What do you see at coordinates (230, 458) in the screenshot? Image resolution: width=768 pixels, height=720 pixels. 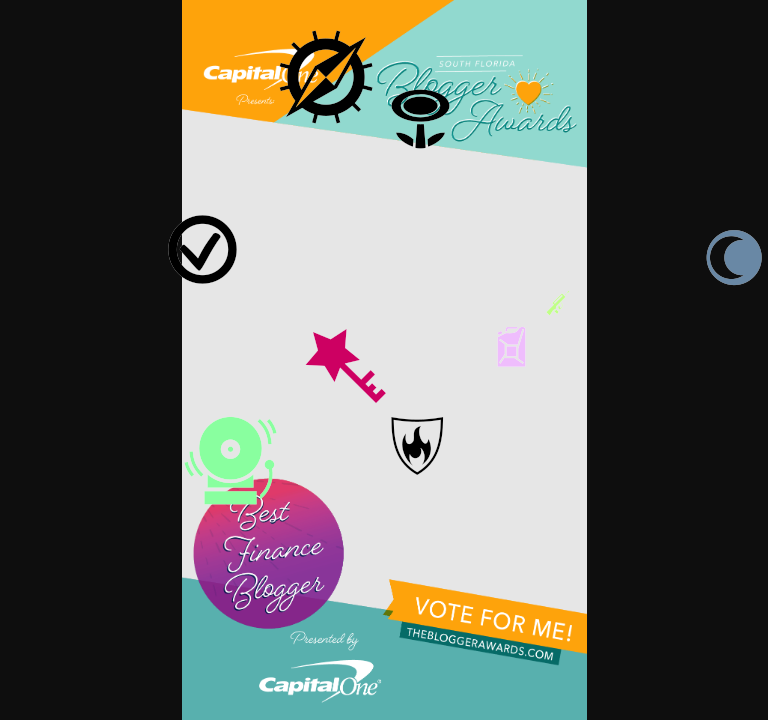 I see `alarm or alert is currently active` at bounding box center [230, 458].